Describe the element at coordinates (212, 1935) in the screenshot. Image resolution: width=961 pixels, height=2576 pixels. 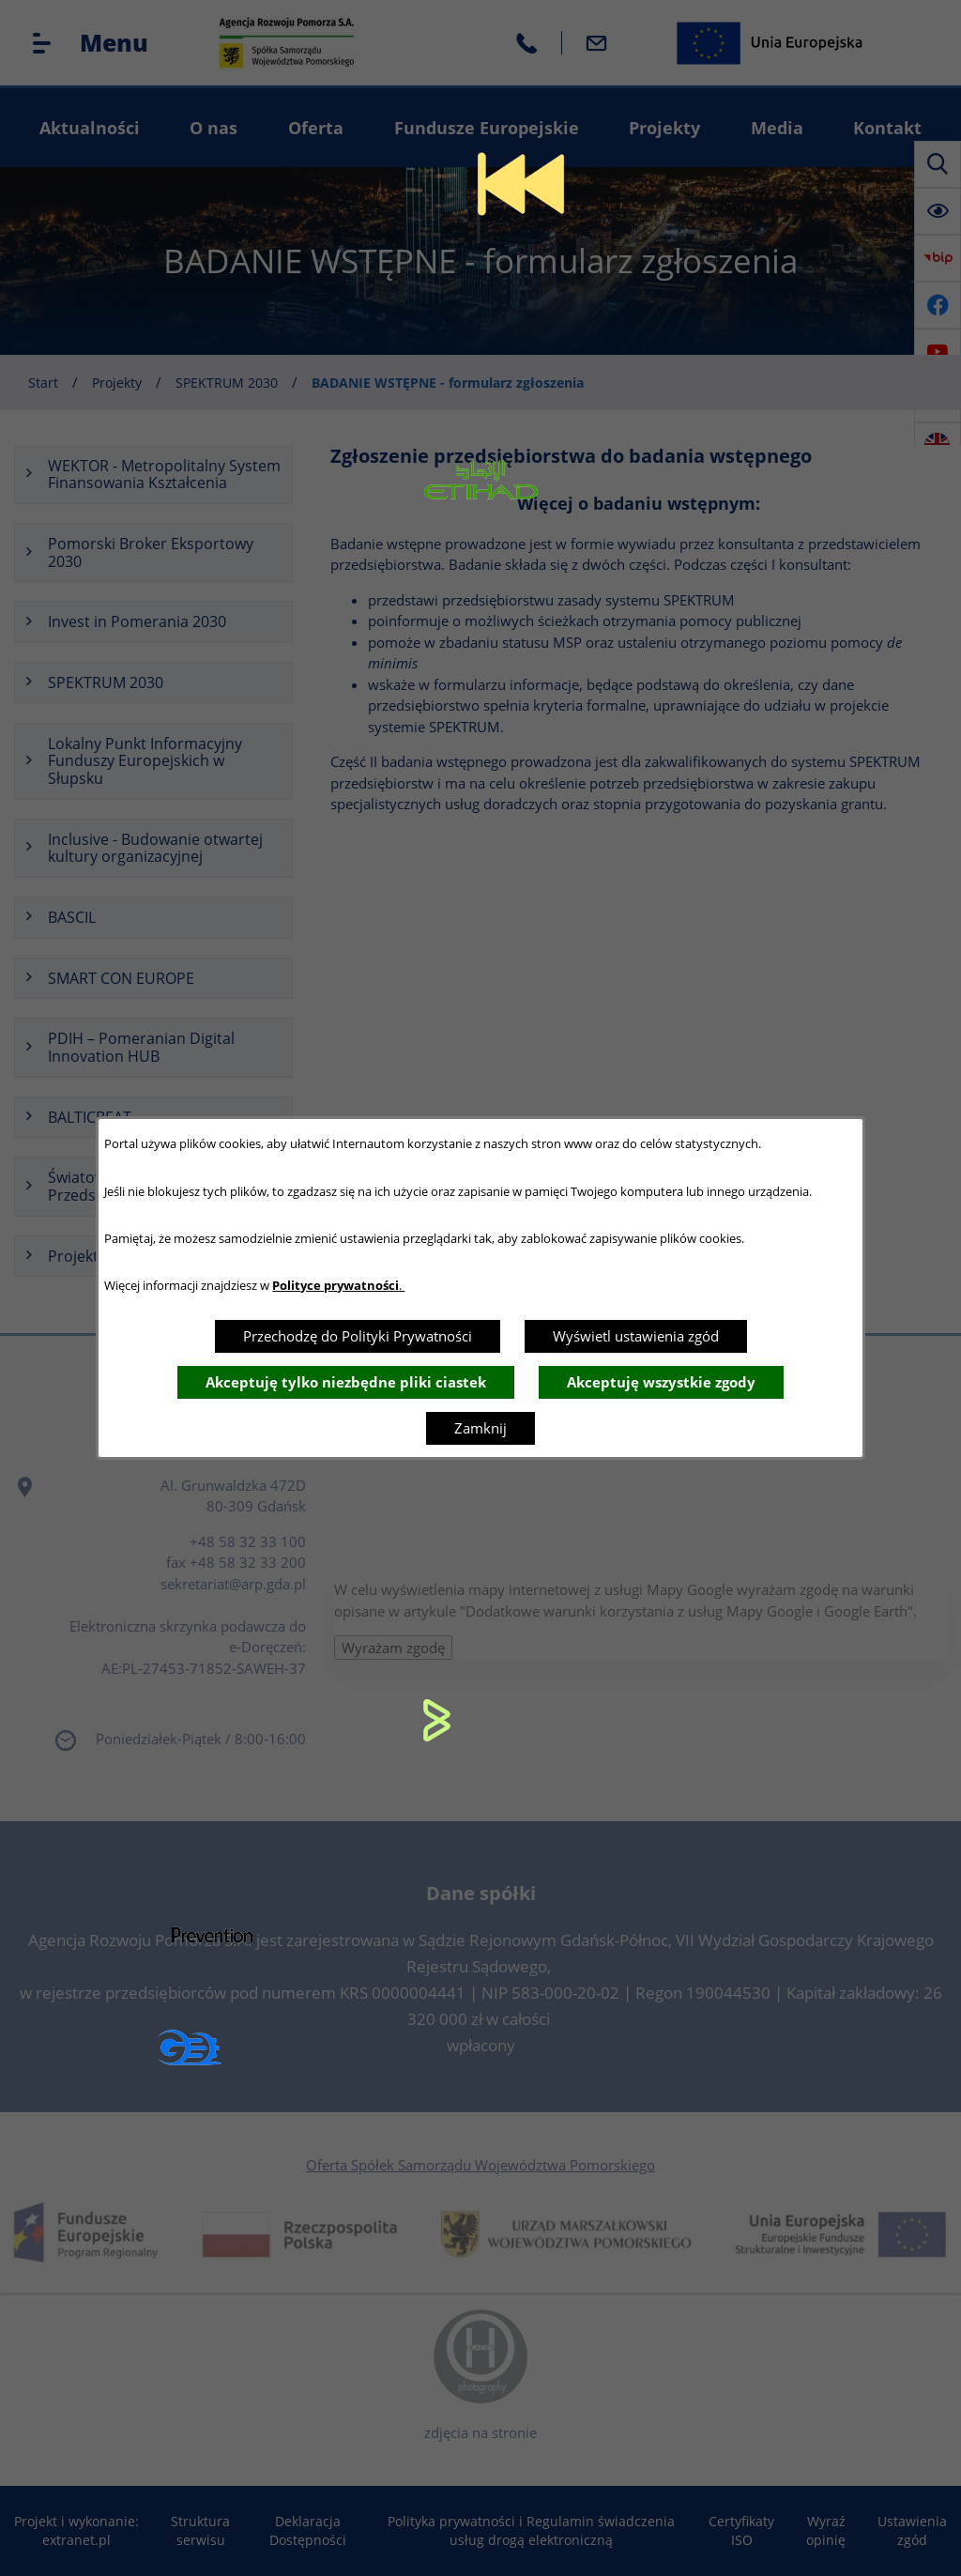
I see `prevention magazine brand logo` at that location.